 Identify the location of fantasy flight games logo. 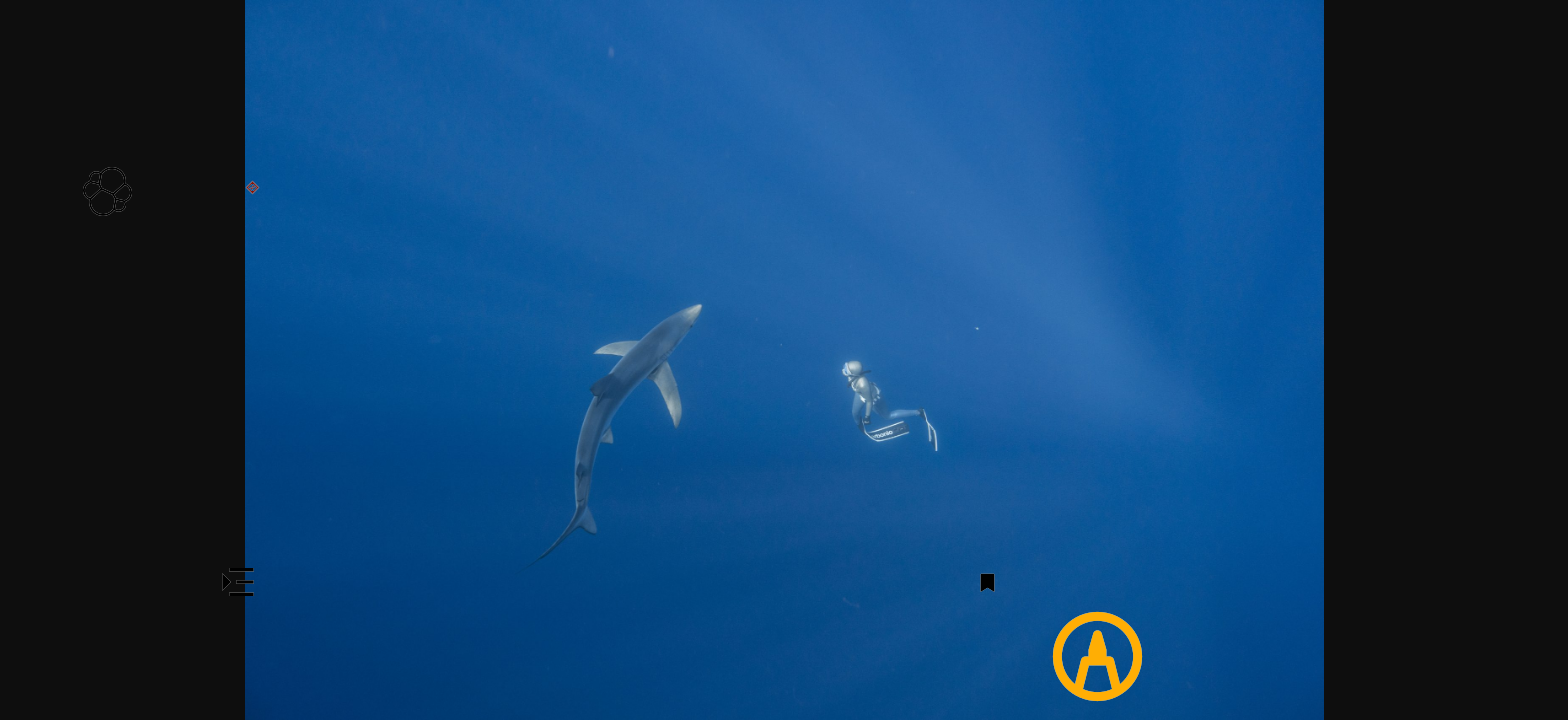
(252, 187).